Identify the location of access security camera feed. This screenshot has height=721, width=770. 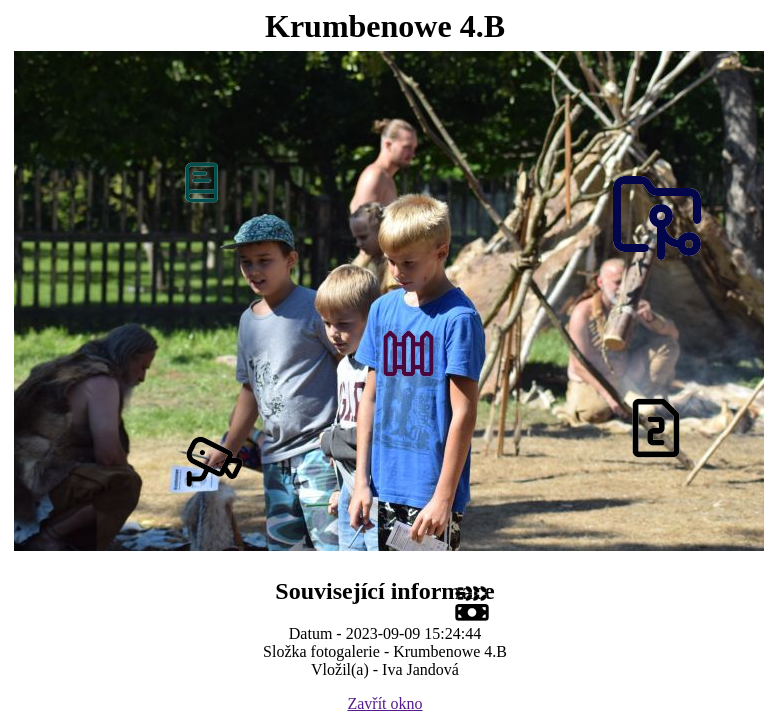
(215, 460).